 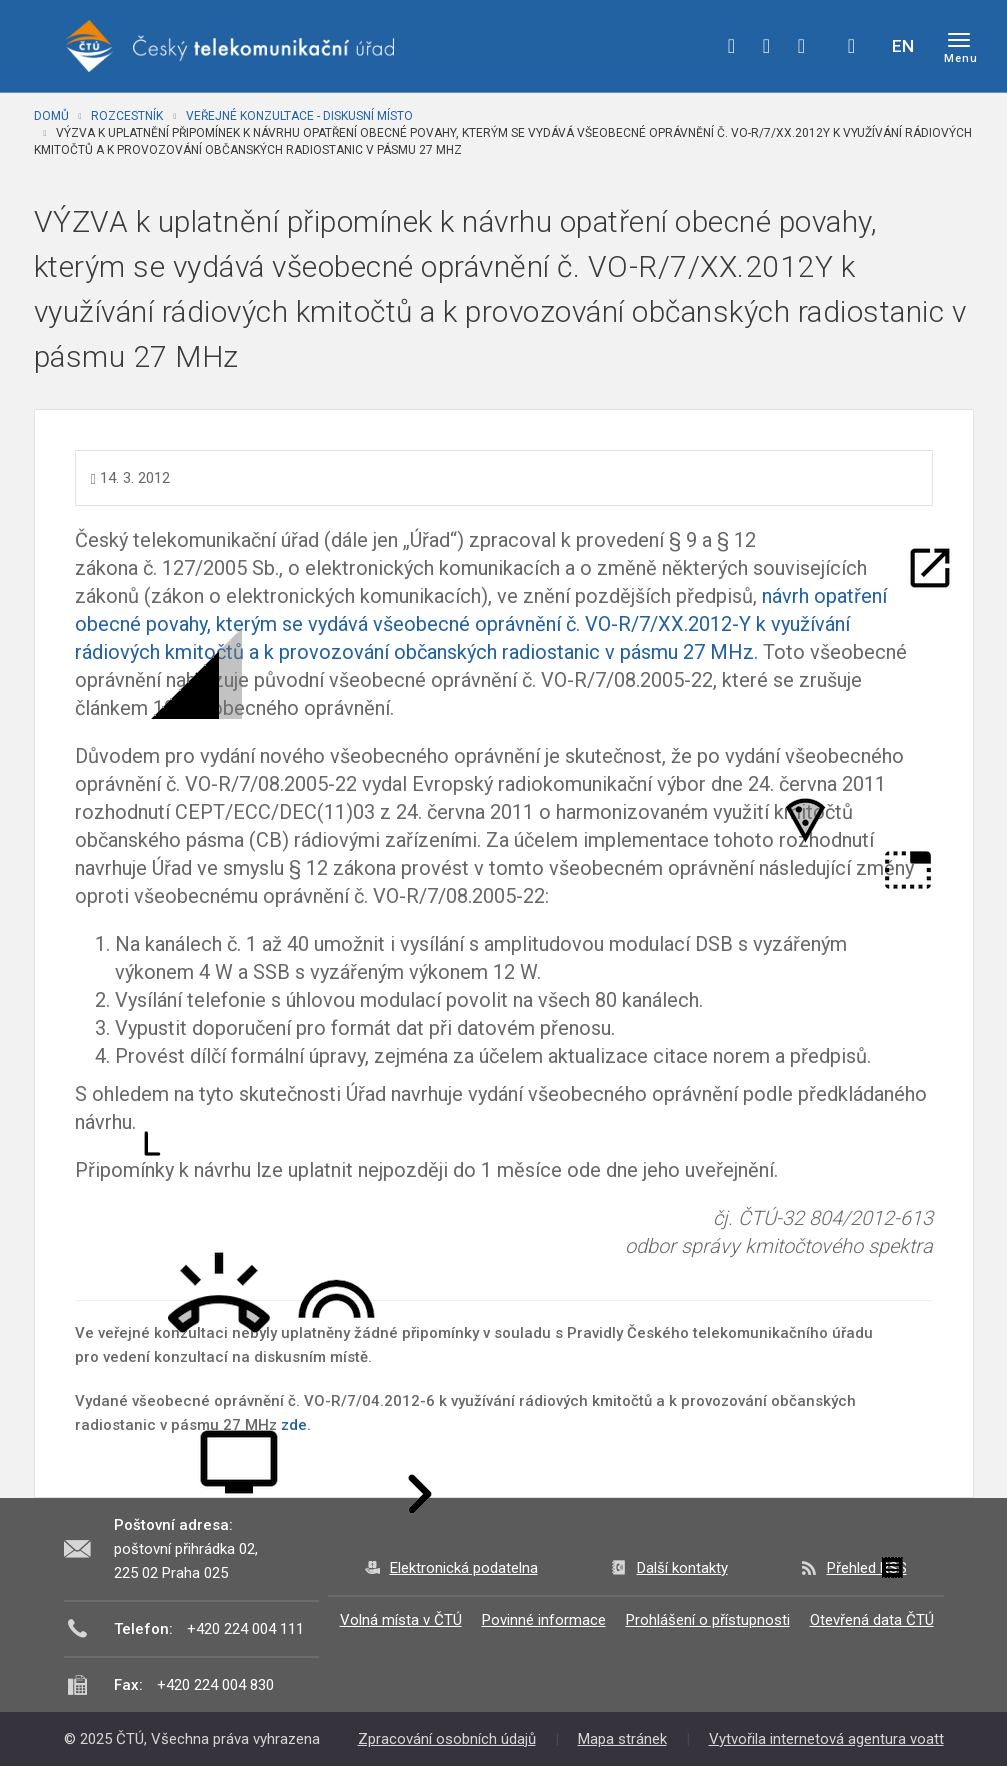 What do you see at coordinates (219, 1295) in the screenshot?
I see `incoming call ringing` at bounding box center [219, 1295].